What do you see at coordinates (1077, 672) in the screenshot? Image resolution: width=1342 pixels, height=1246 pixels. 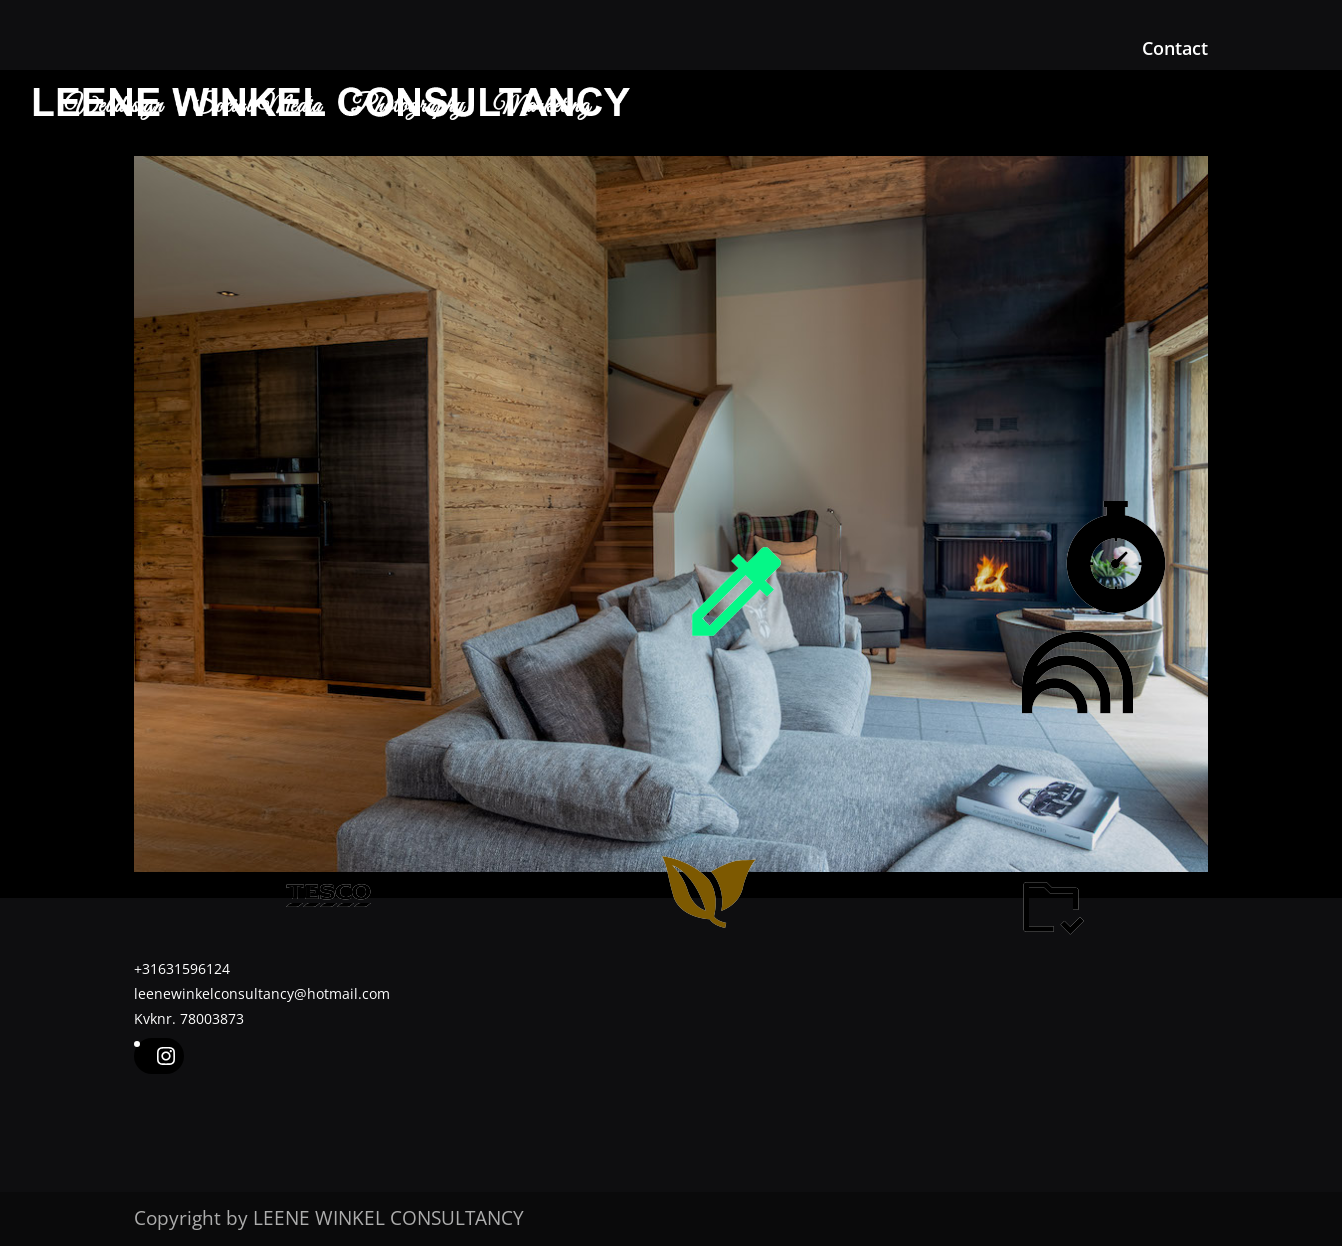 I see `open NotebookLM app` at bounding box center [1077, 672].